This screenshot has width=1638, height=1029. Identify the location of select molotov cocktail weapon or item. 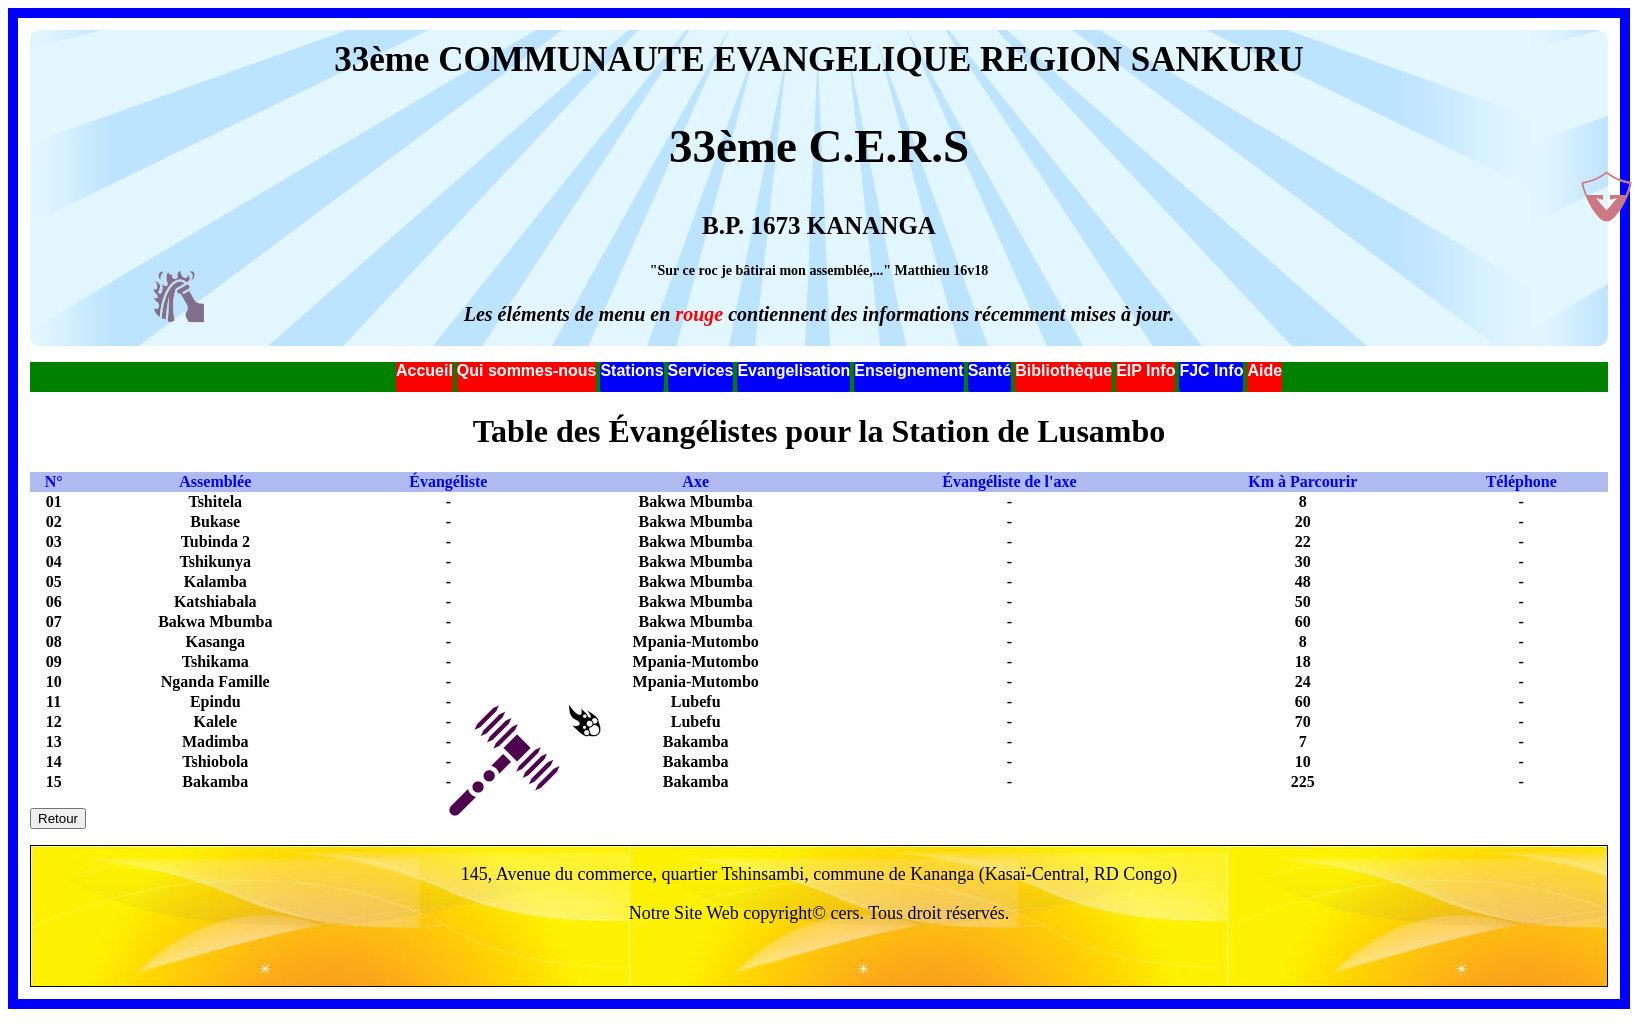
(178, 296).